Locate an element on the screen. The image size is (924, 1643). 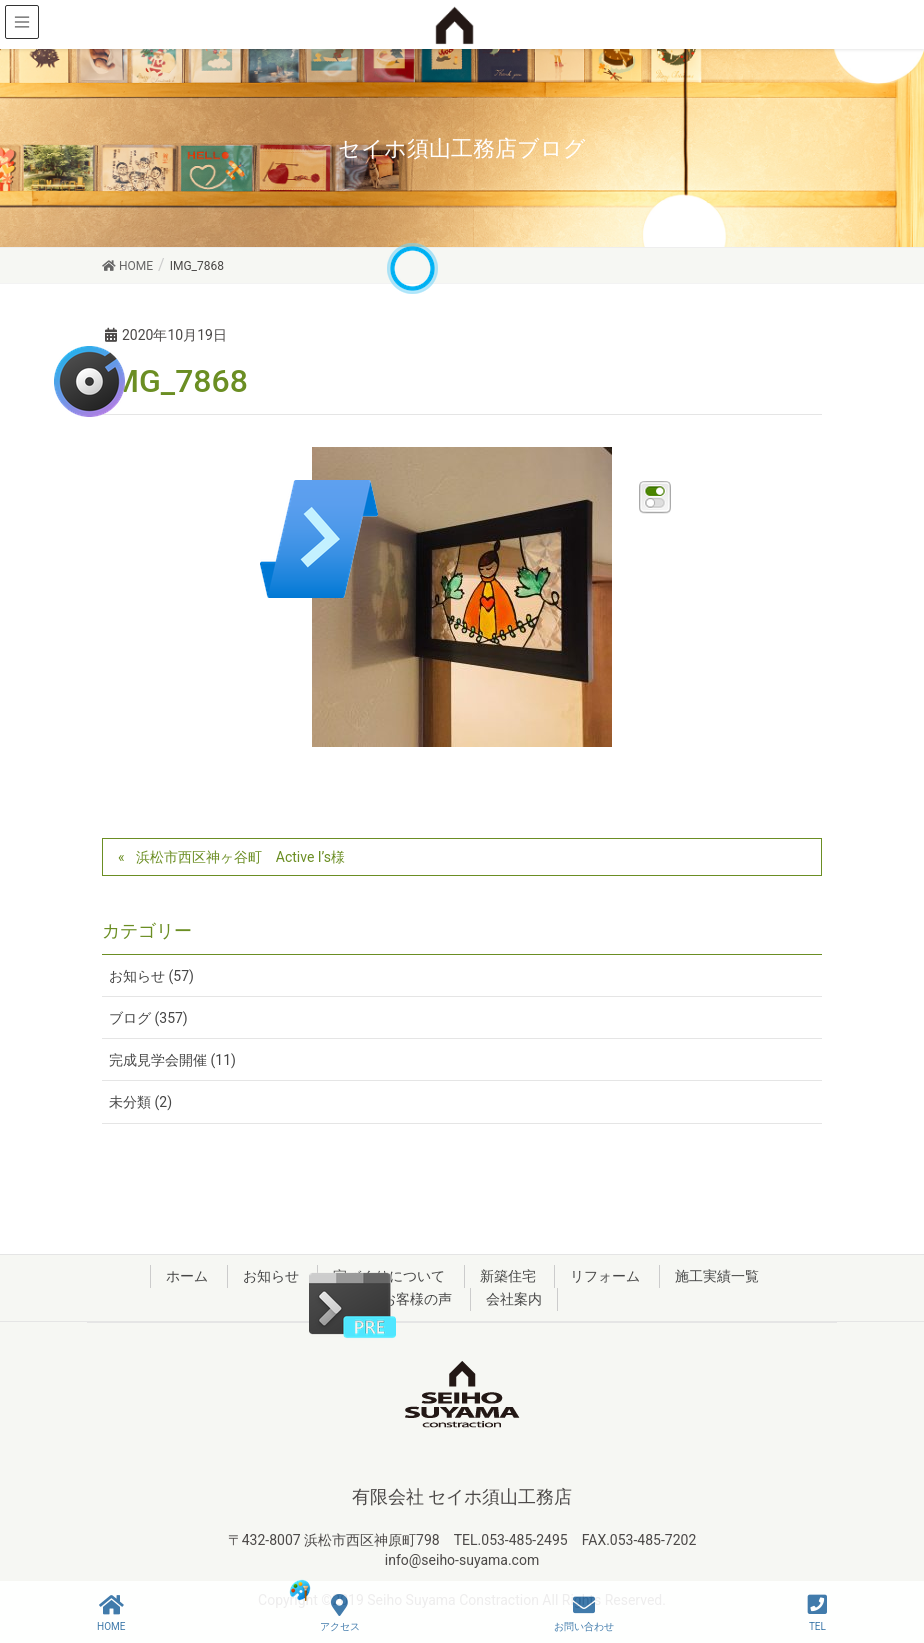
open Microsoft Cortana voice assistant is located at coordinates (412, 268).